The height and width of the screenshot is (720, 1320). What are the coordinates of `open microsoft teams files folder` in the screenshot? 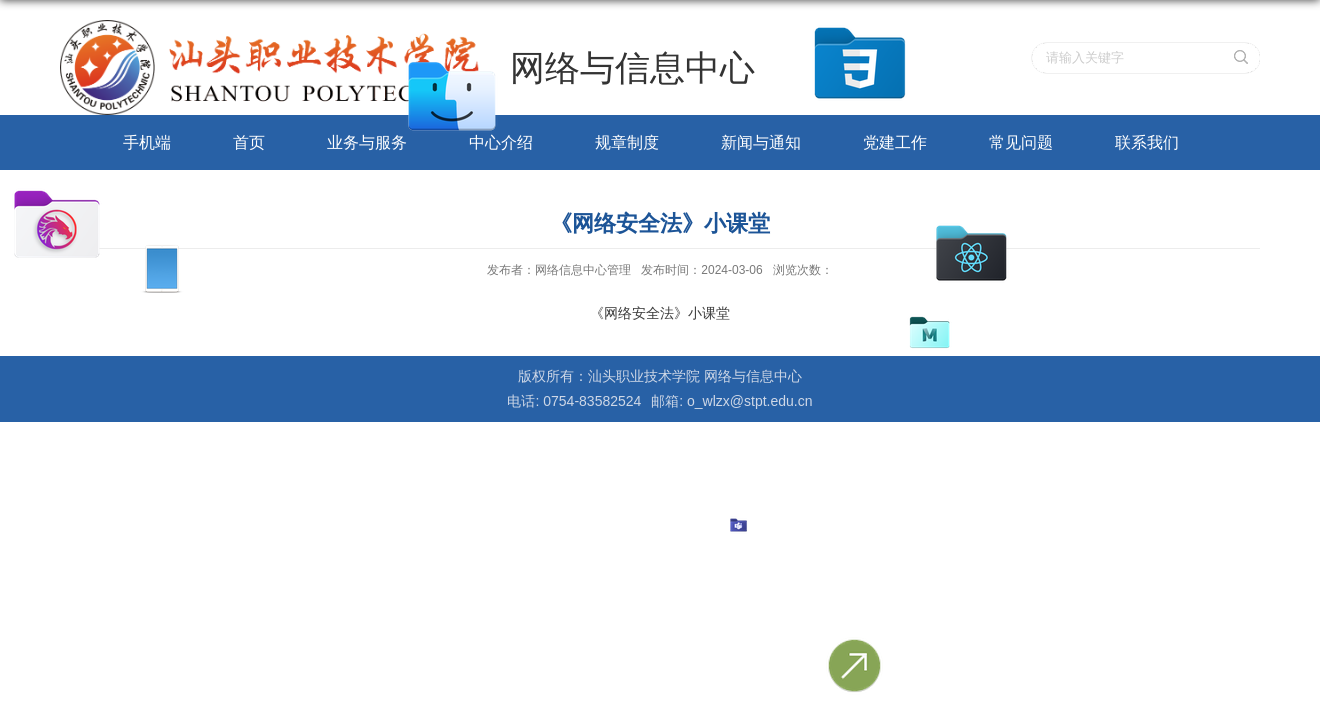 It's located at (738, 525).